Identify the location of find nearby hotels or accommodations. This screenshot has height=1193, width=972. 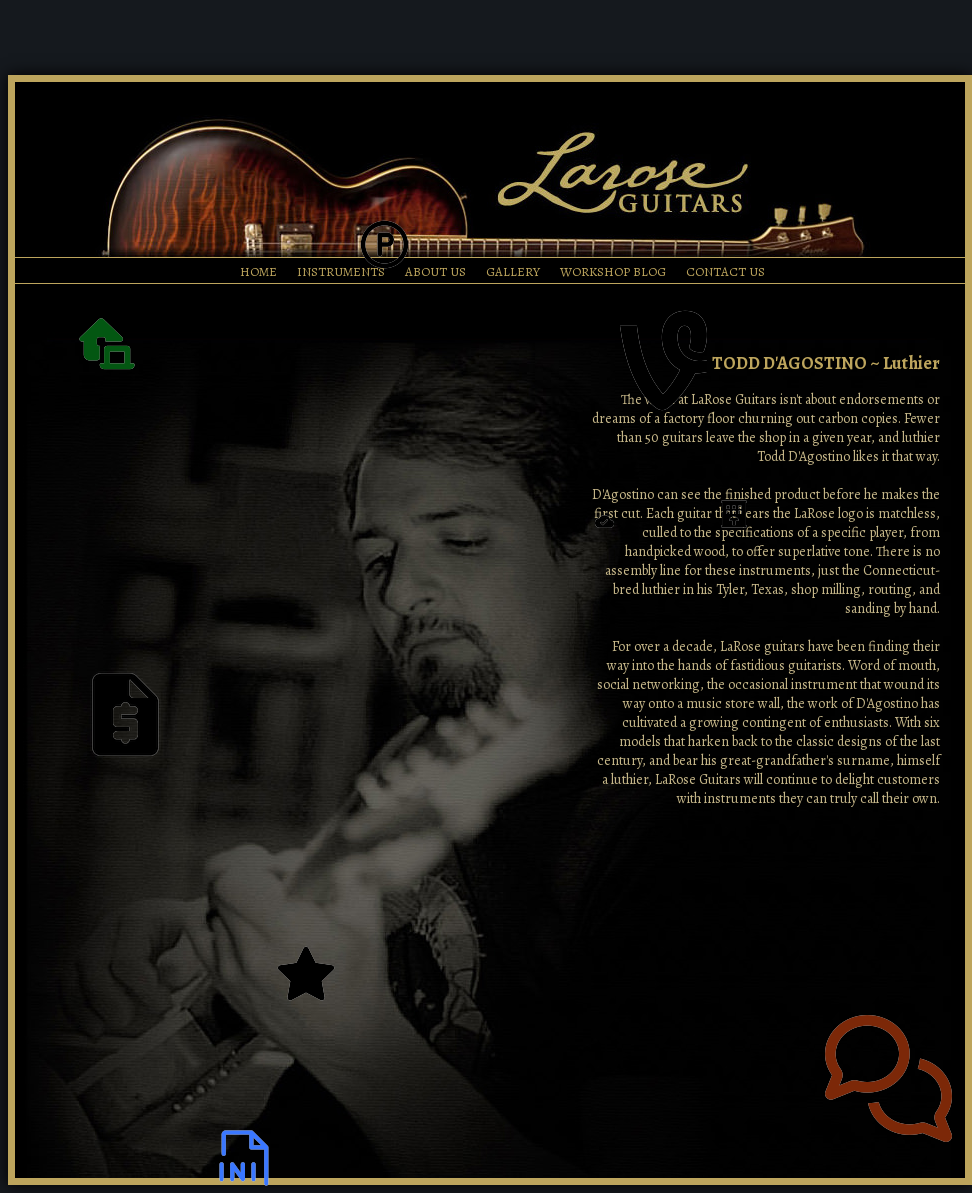
(734, 514).